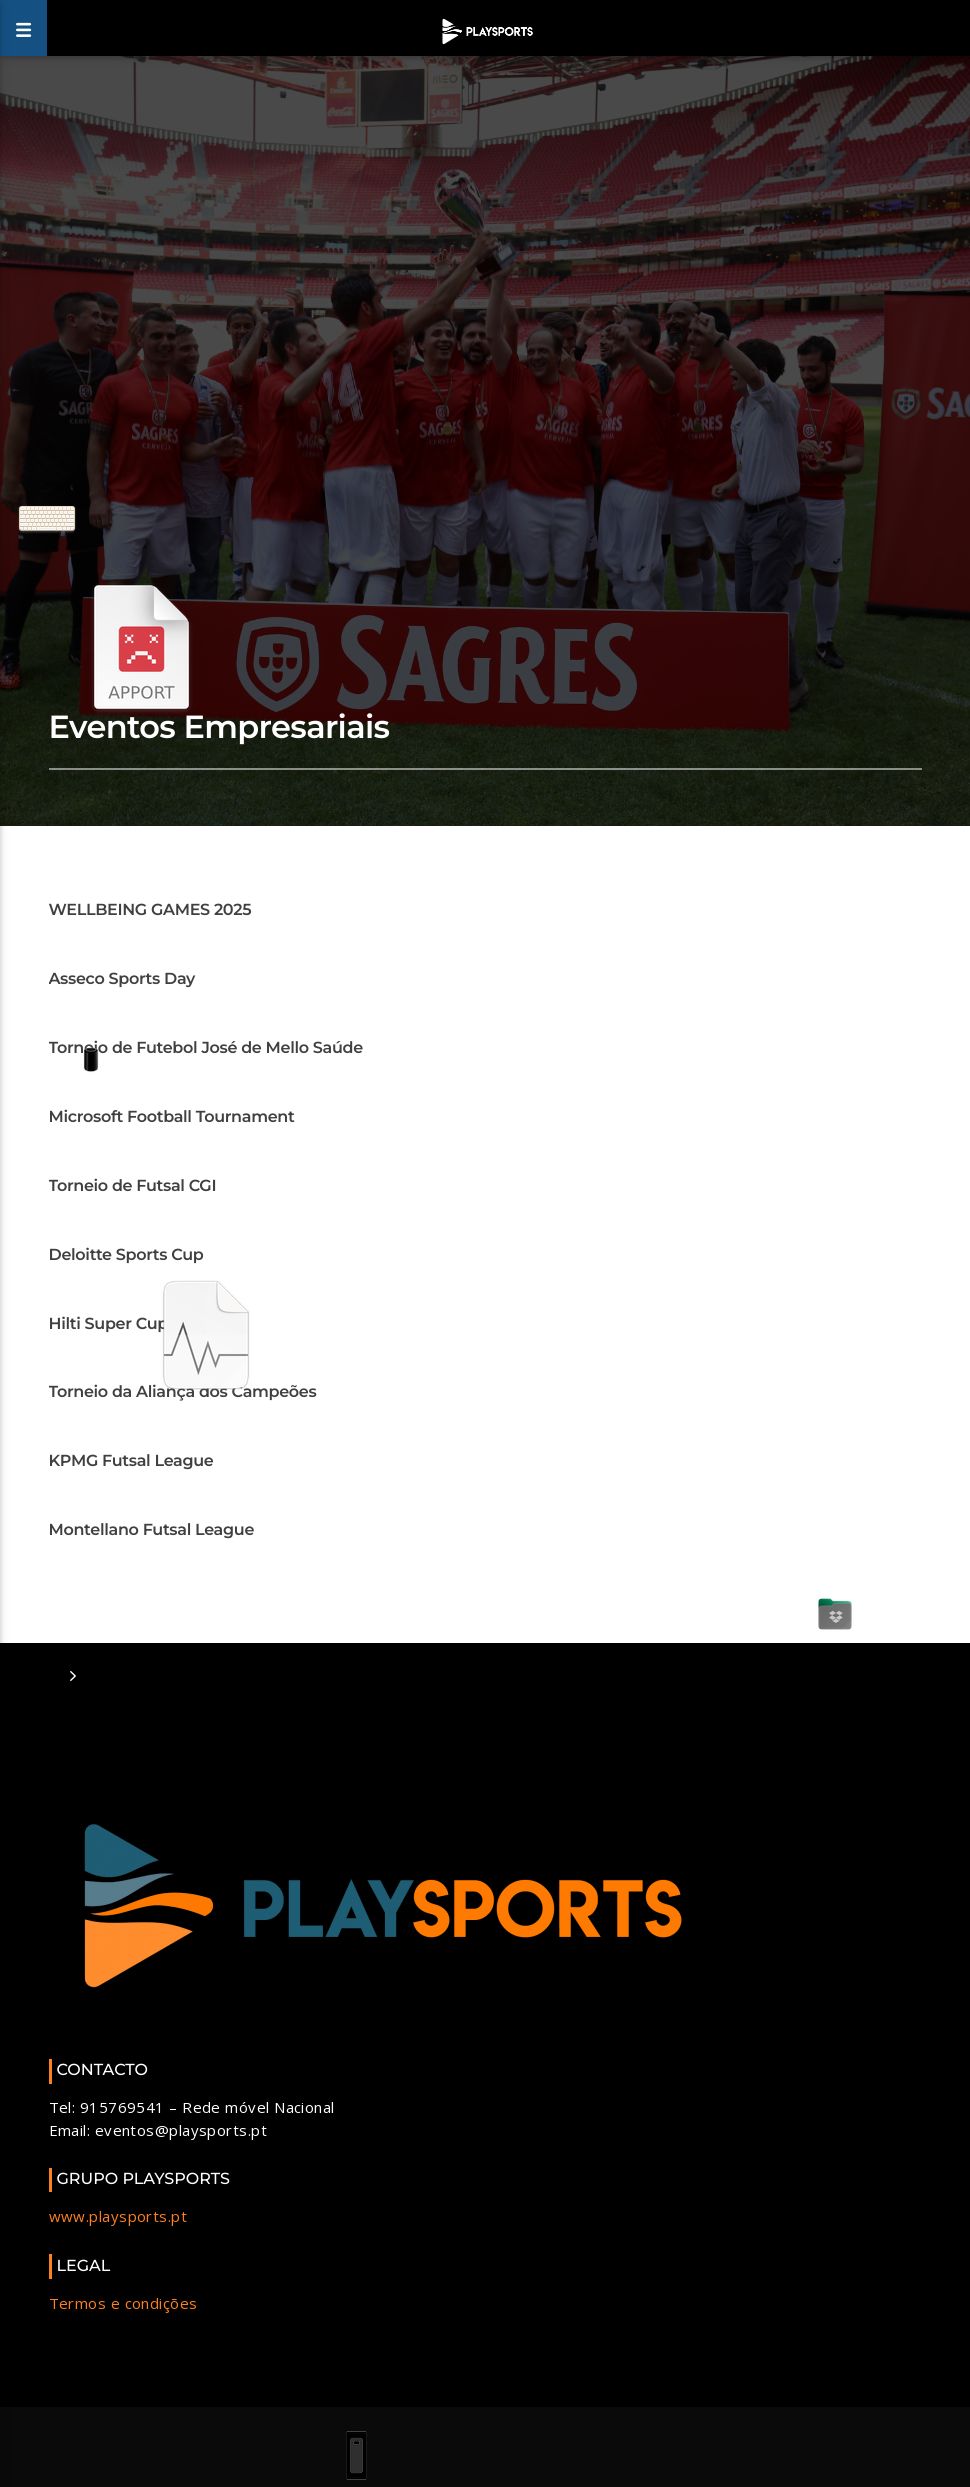  What do you see at coordinates (835, 1614) in the screenshot?
I see `open your Dropbox synced folder` at bounding box center [835, 1614].